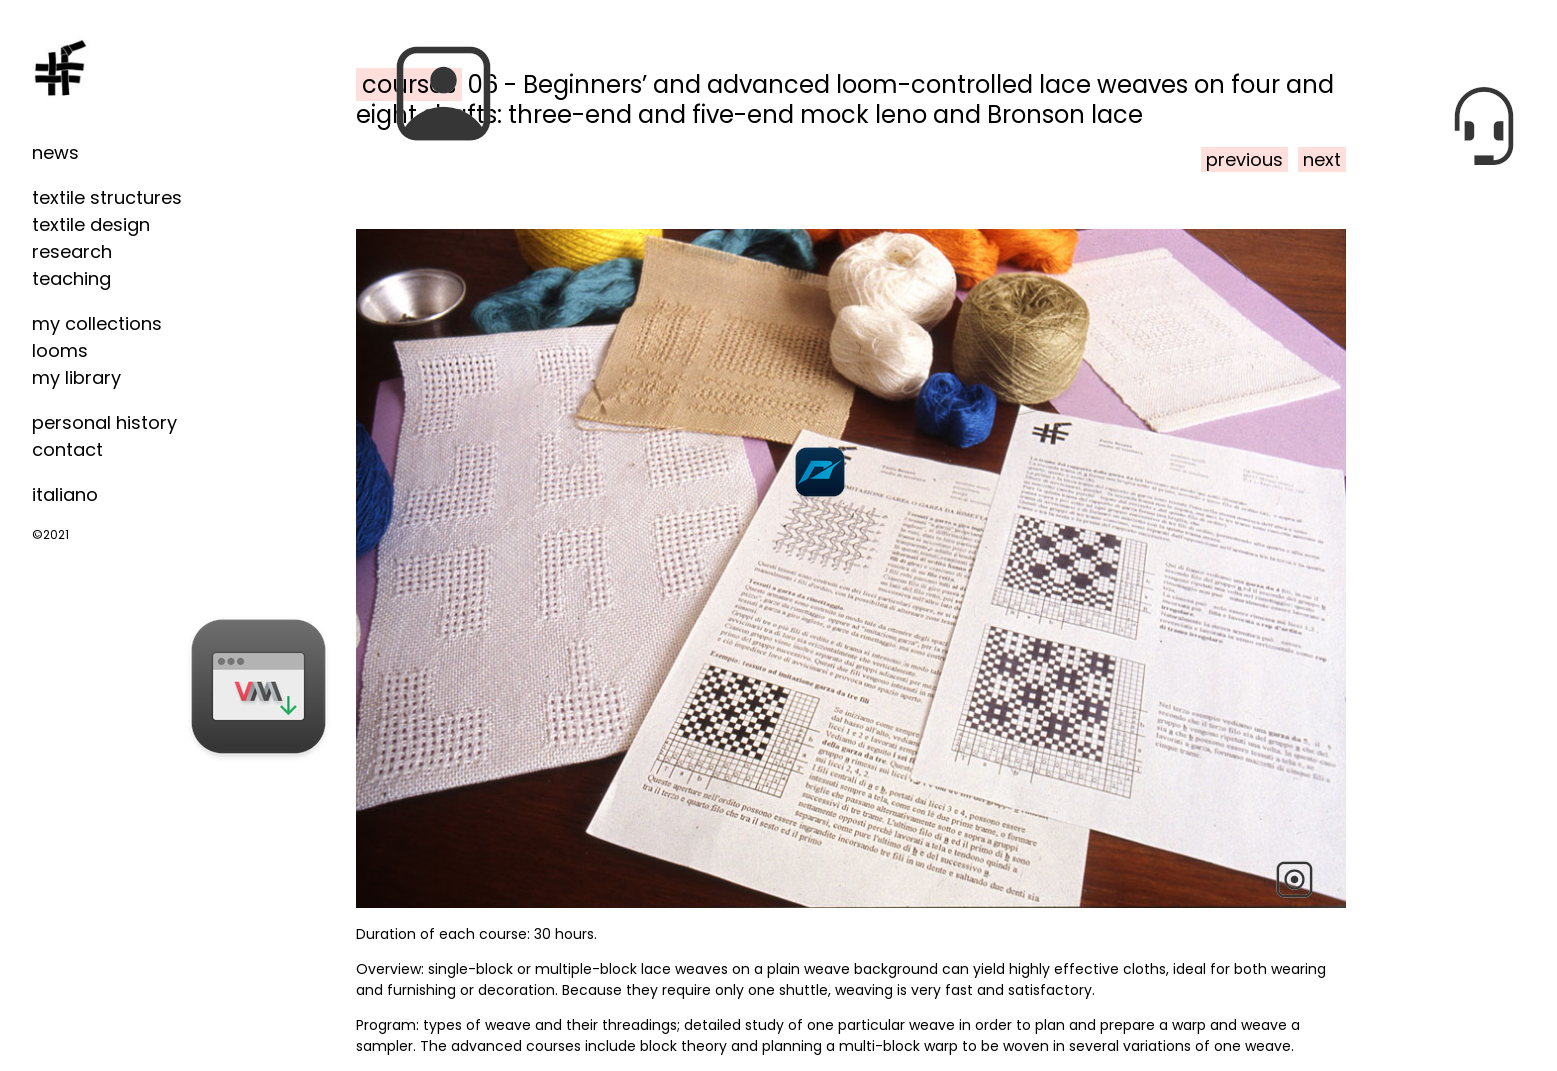 The height and width of the screenshot is (1071, 1557). Describe the element at coordinates (820, 472) in the screenshot. I see `launch need for speed racing game` at that location.